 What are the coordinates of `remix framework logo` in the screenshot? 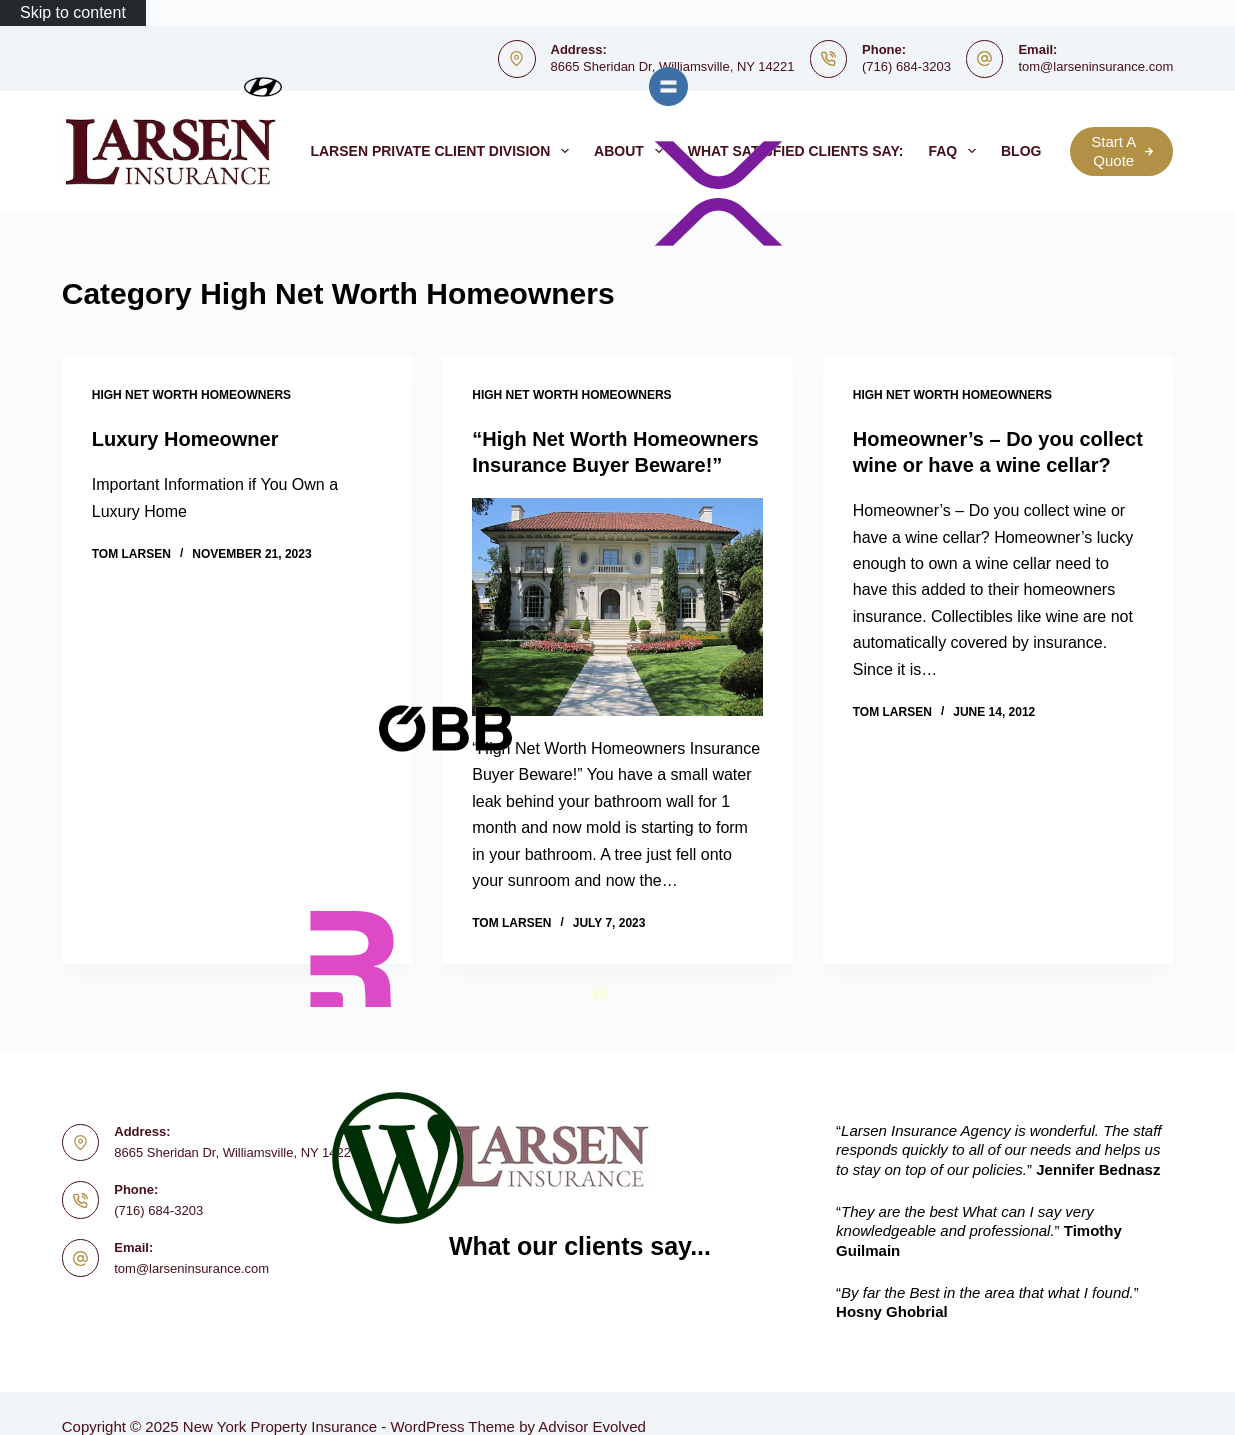 It's located at (352, 959).